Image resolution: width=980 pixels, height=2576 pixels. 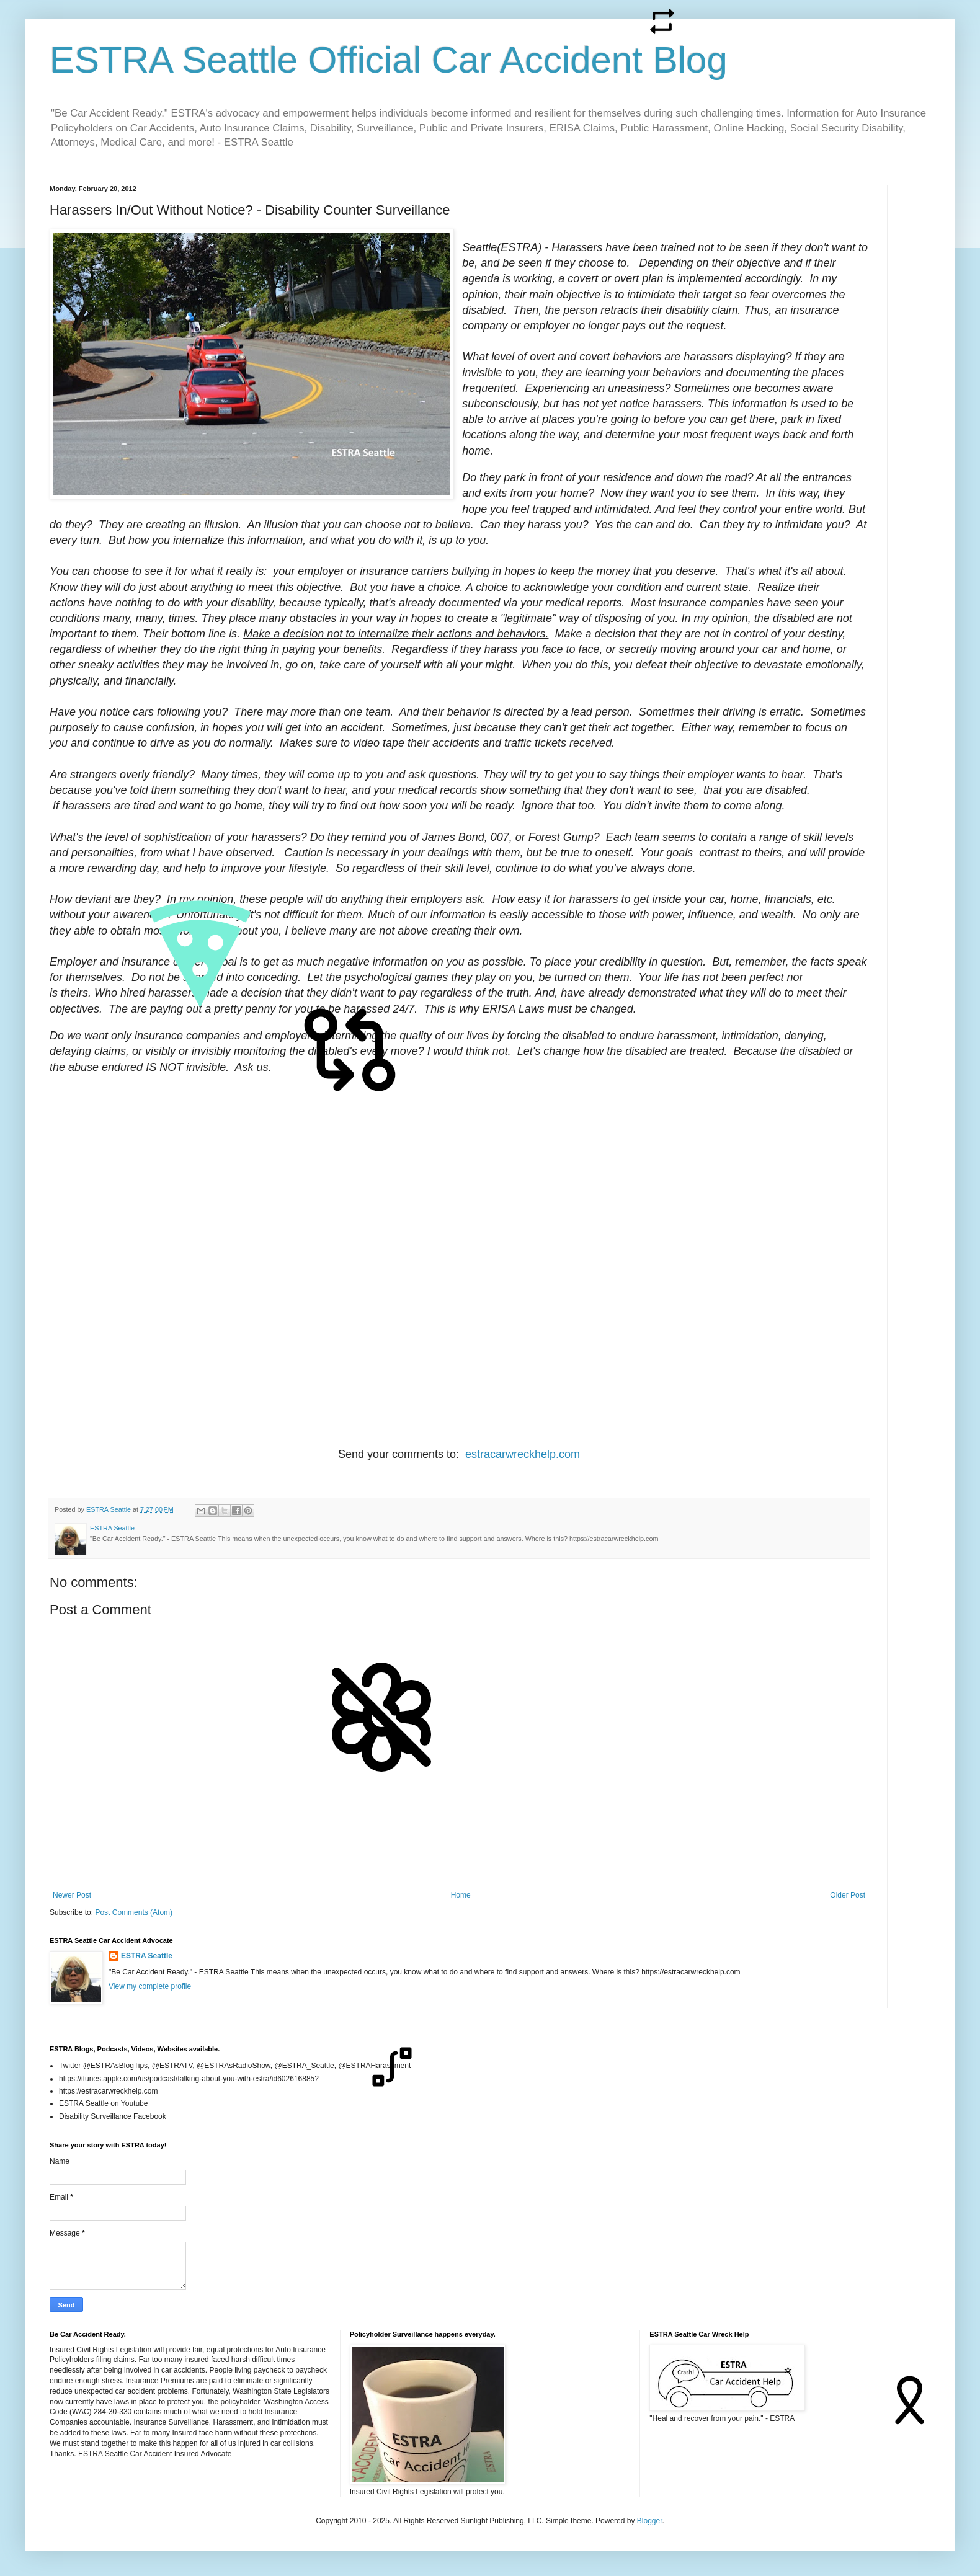 What do you see at coordinates (909, 2400) in the screenshot?
I see `health awareness or medical cause symbol` at bounding box center [909, 2400].